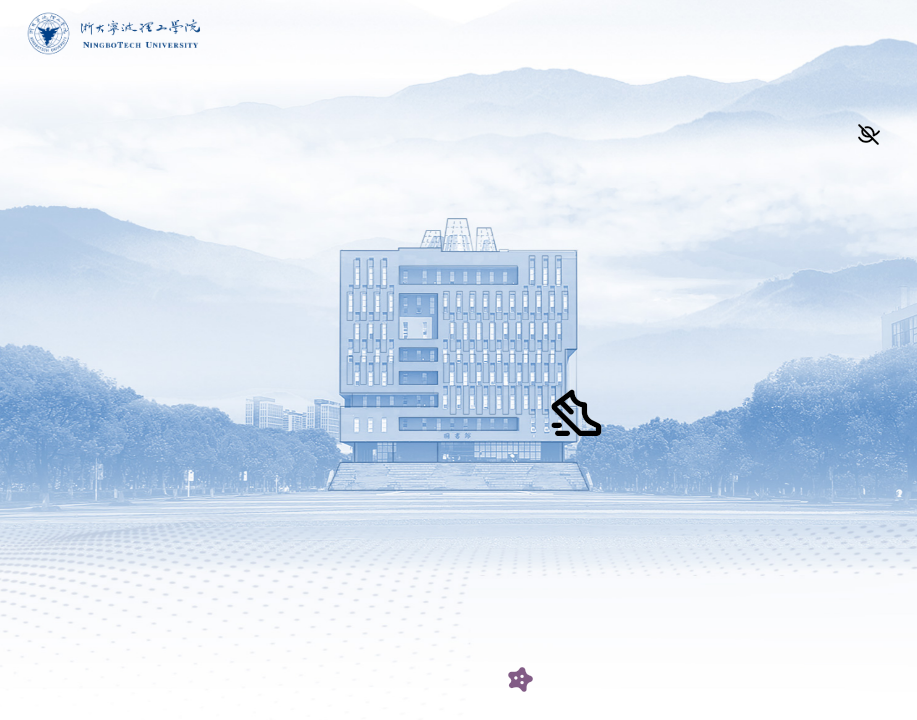 This screenshot has height=720, width=917. What do you see at coordinates (868, 134) in the screenshot?
I see `disable freehand drawing mode` at bounding box center [868, 134].